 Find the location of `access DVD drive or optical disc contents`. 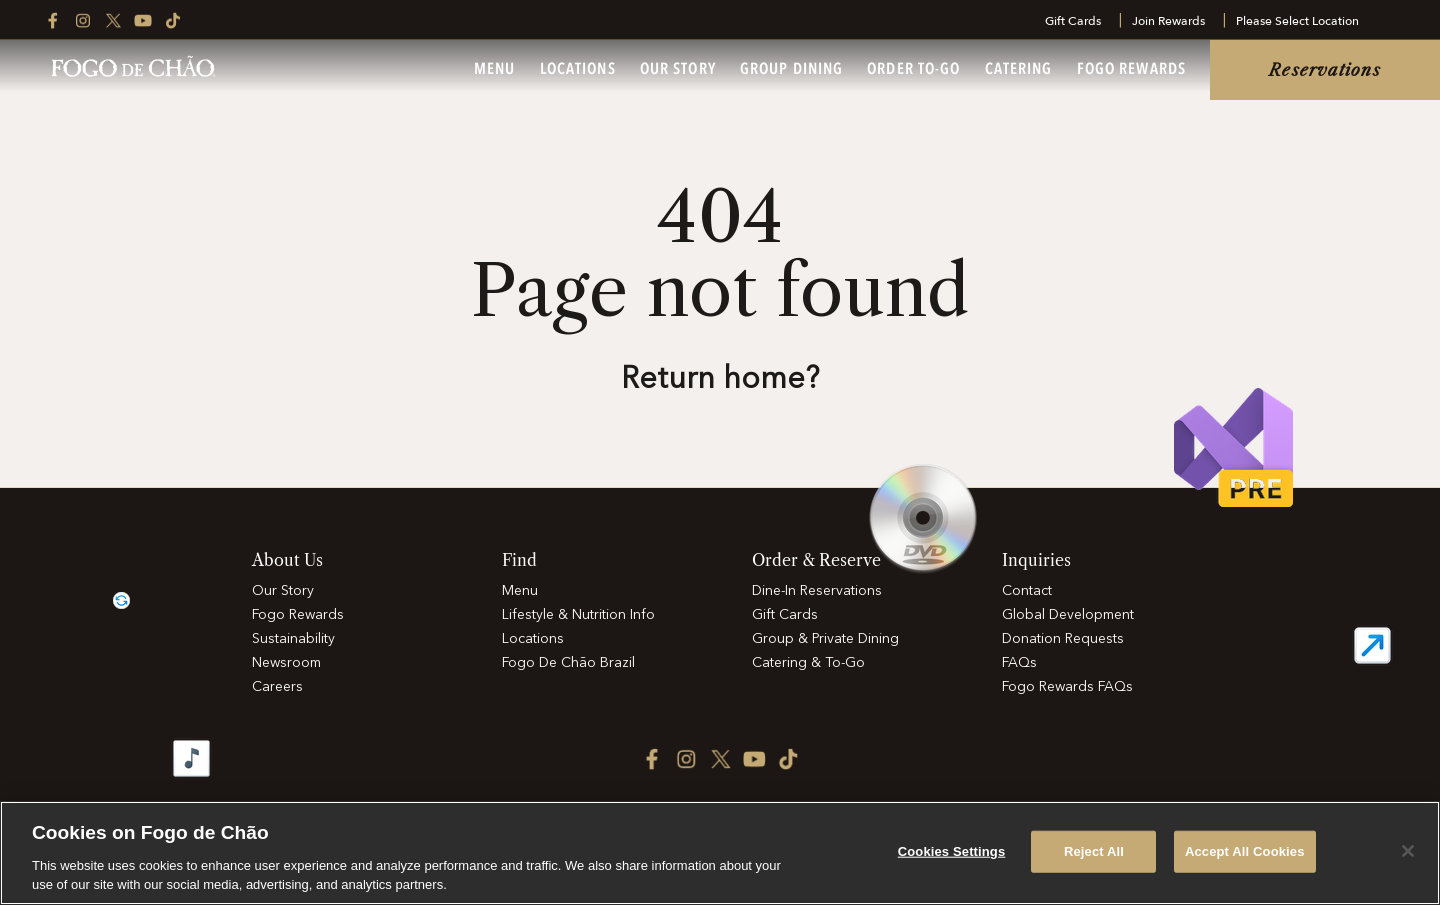

access DVD drive or optical disc contents is located at coordinates (923, 520).